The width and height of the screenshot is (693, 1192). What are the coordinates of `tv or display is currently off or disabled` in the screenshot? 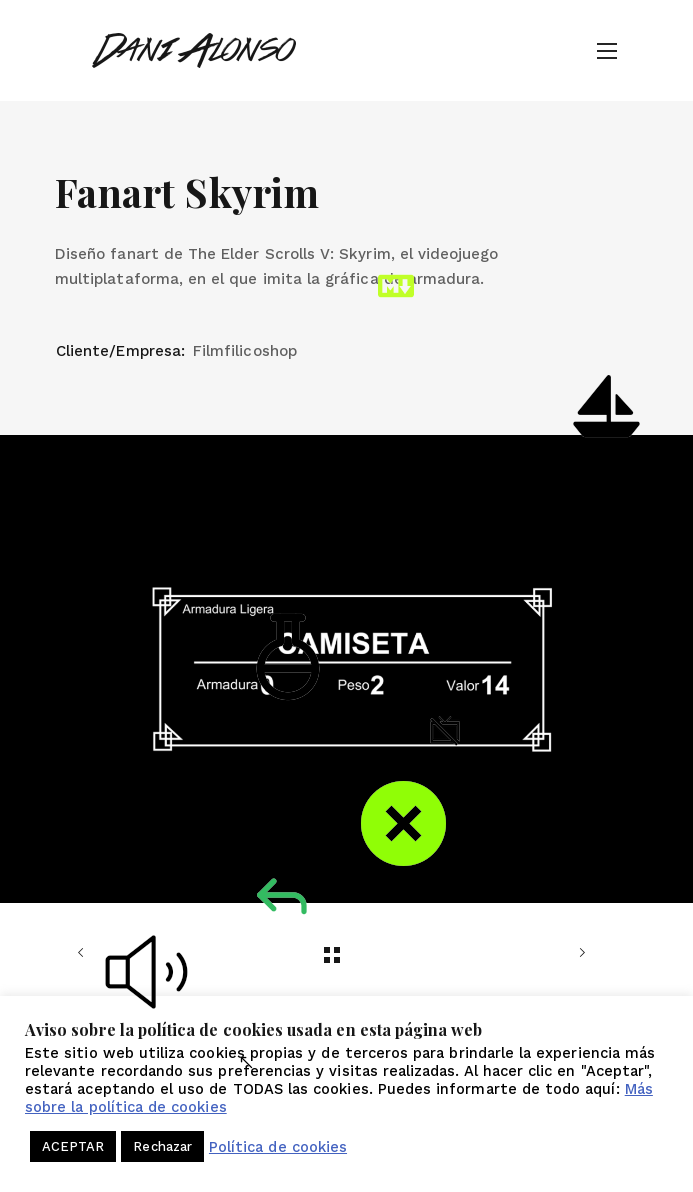 It's located at (445, 731).